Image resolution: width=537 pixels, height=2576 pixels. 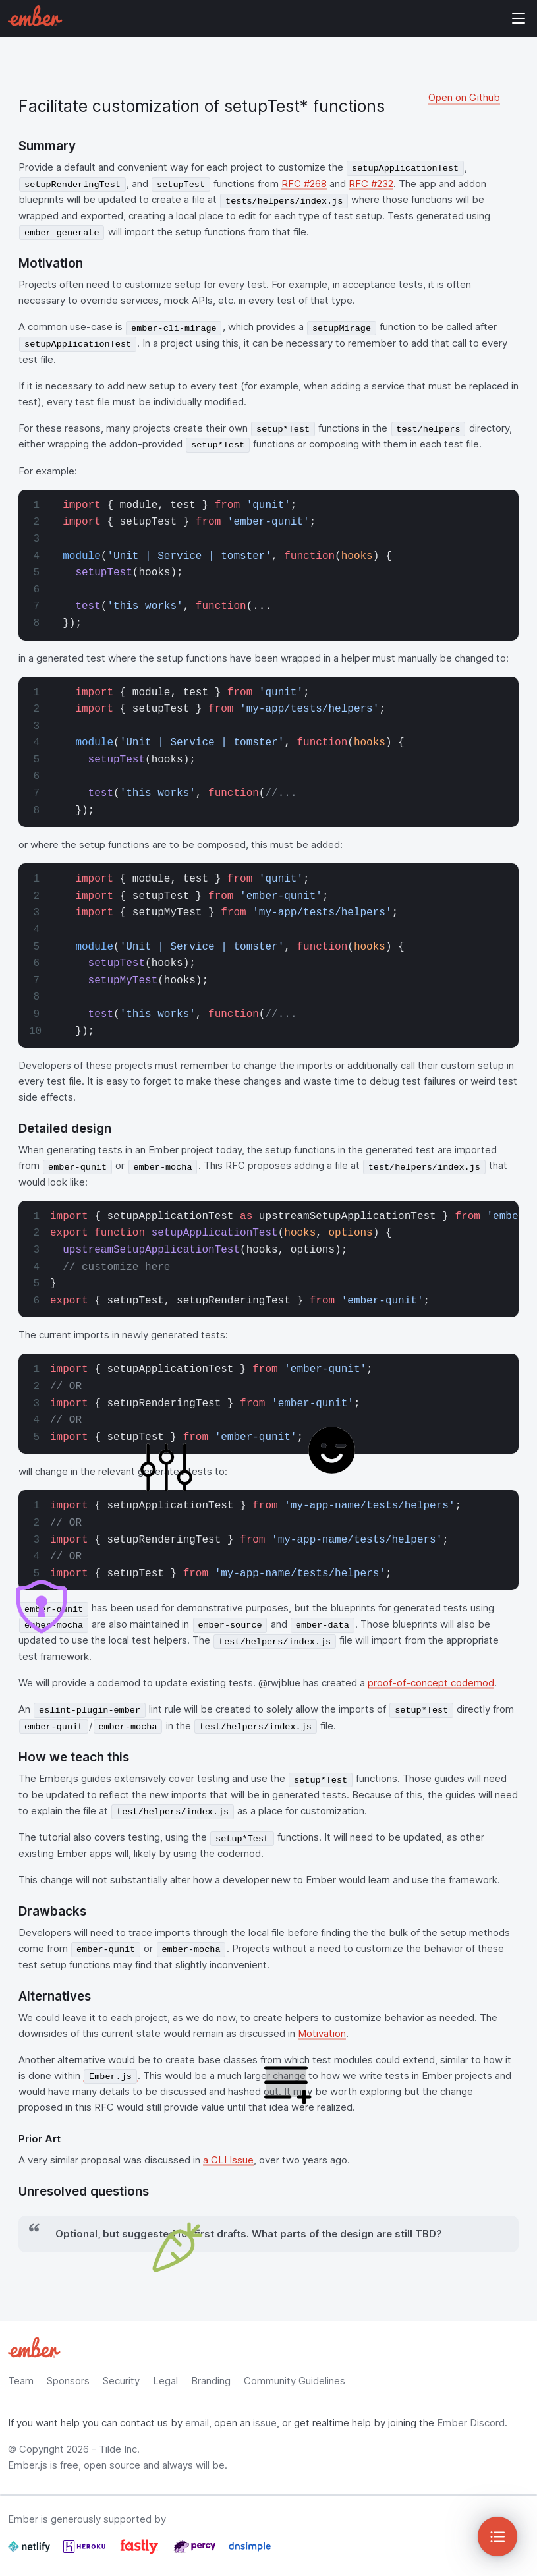 I want to click on insert a winking emoji into your message, so click(x=331, y=1450).